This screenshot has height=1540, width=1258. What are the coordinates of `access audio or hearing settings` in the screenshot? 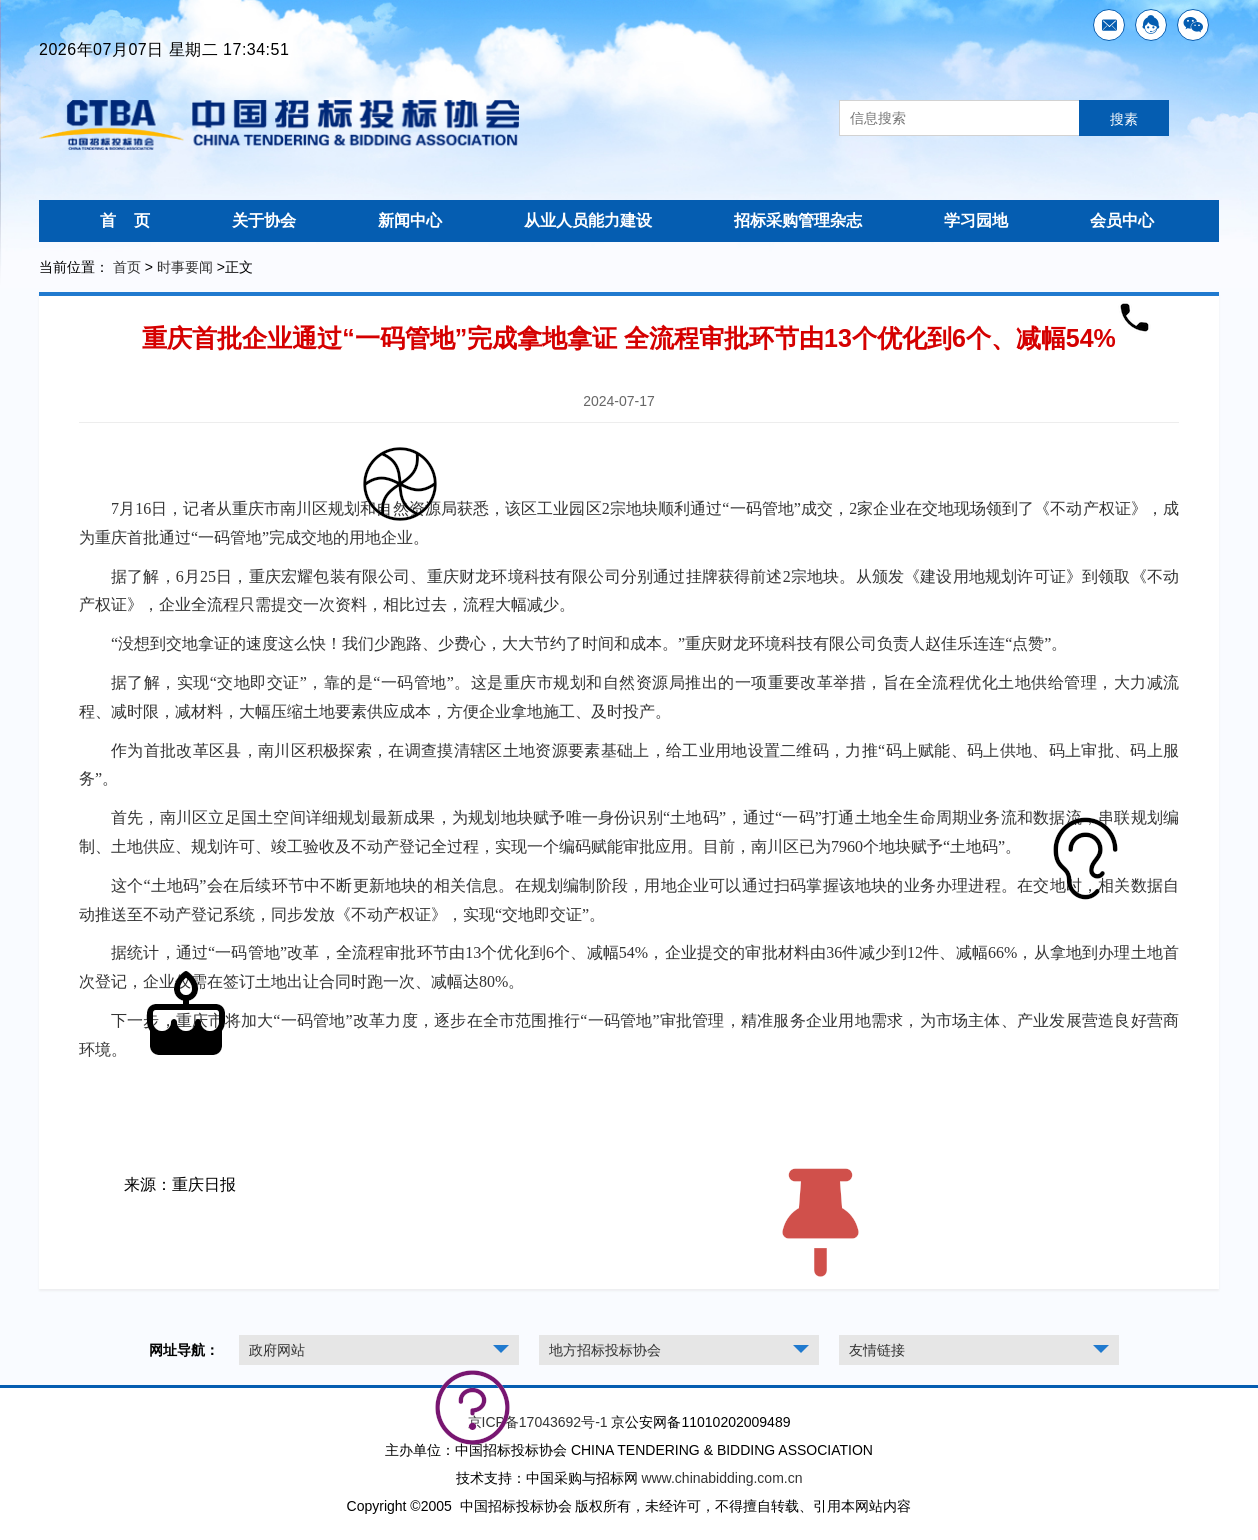 It's located at (1085, 858).